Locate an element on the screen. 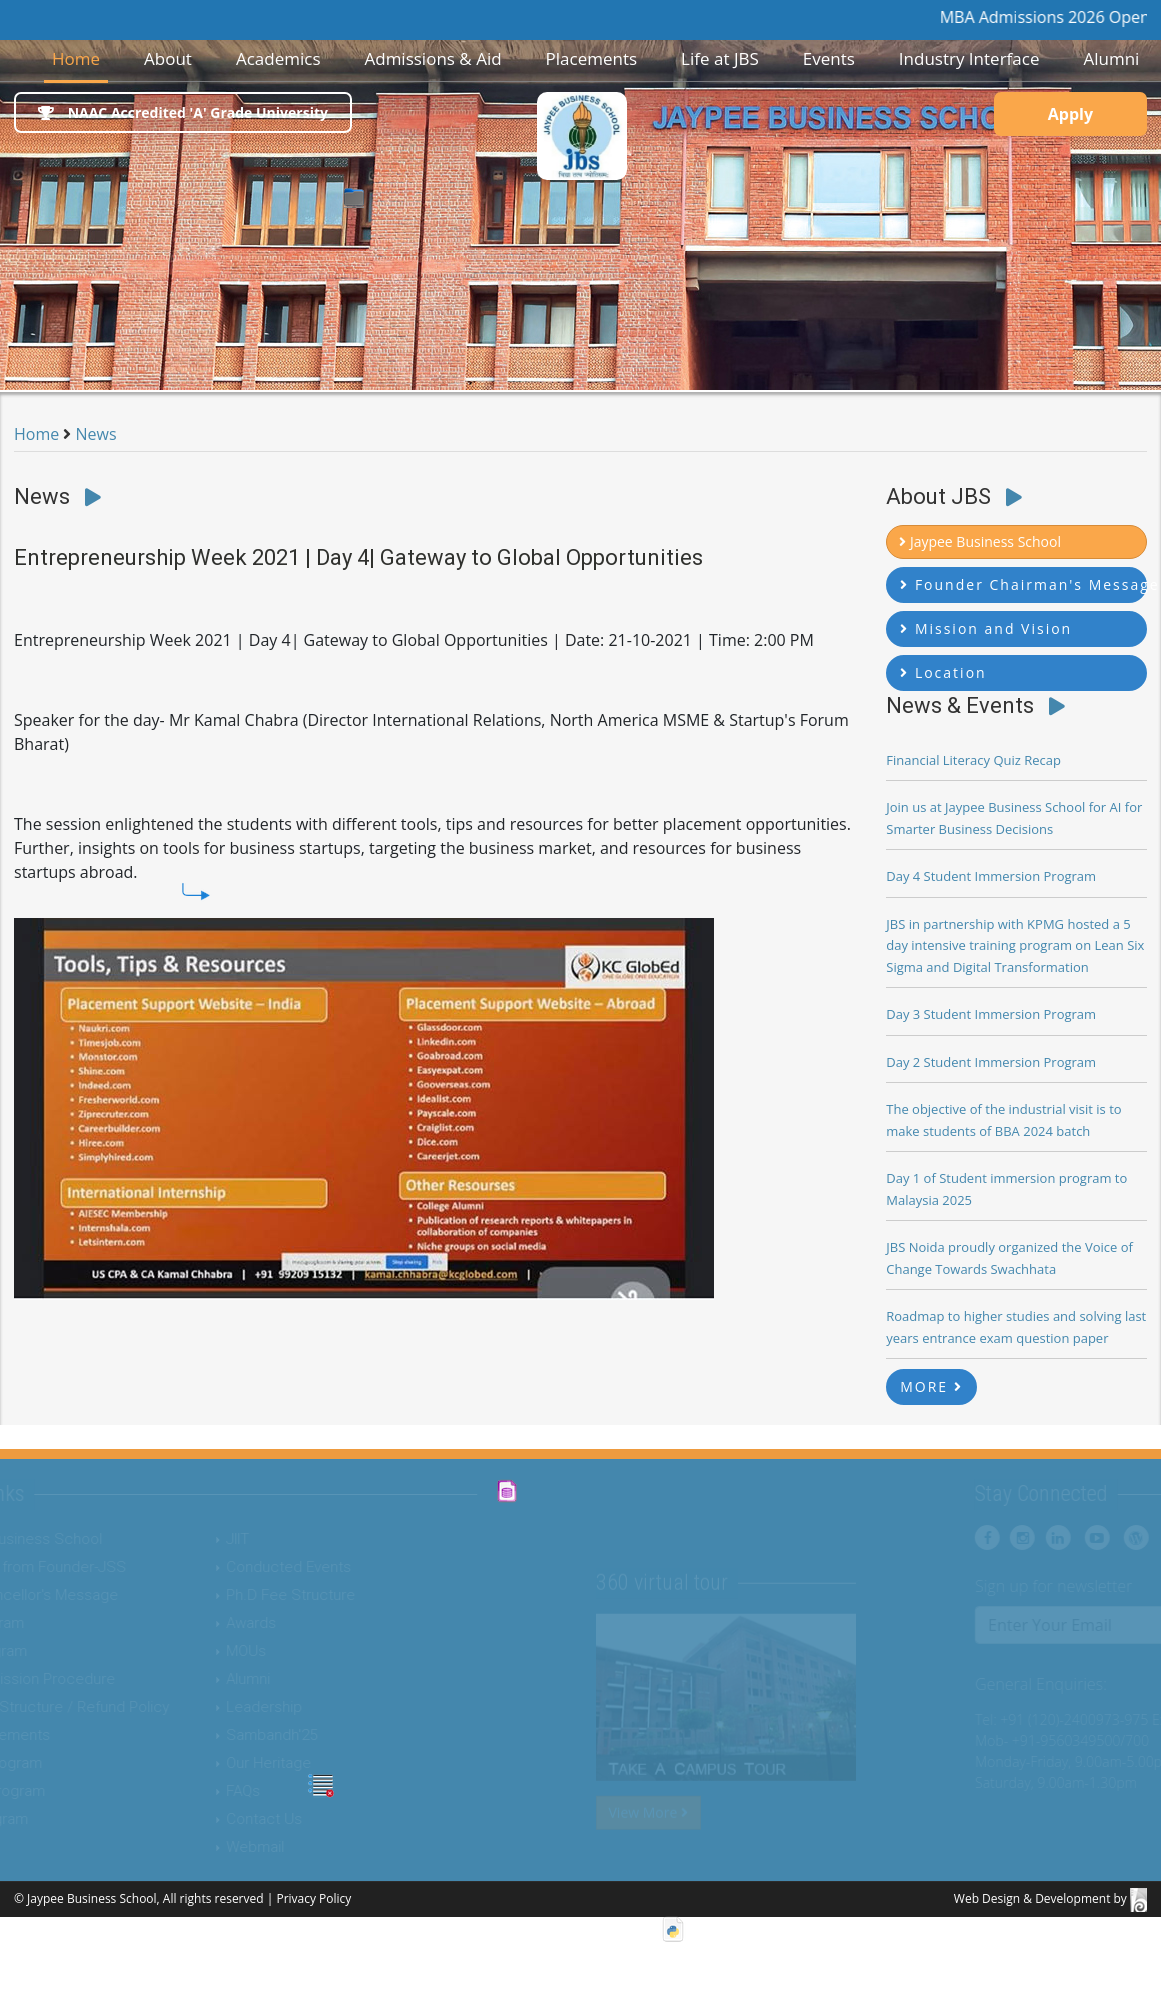 This screenshot has width=1161, height=2004. forward an email to another recipient is located at coordinates (196, 889).